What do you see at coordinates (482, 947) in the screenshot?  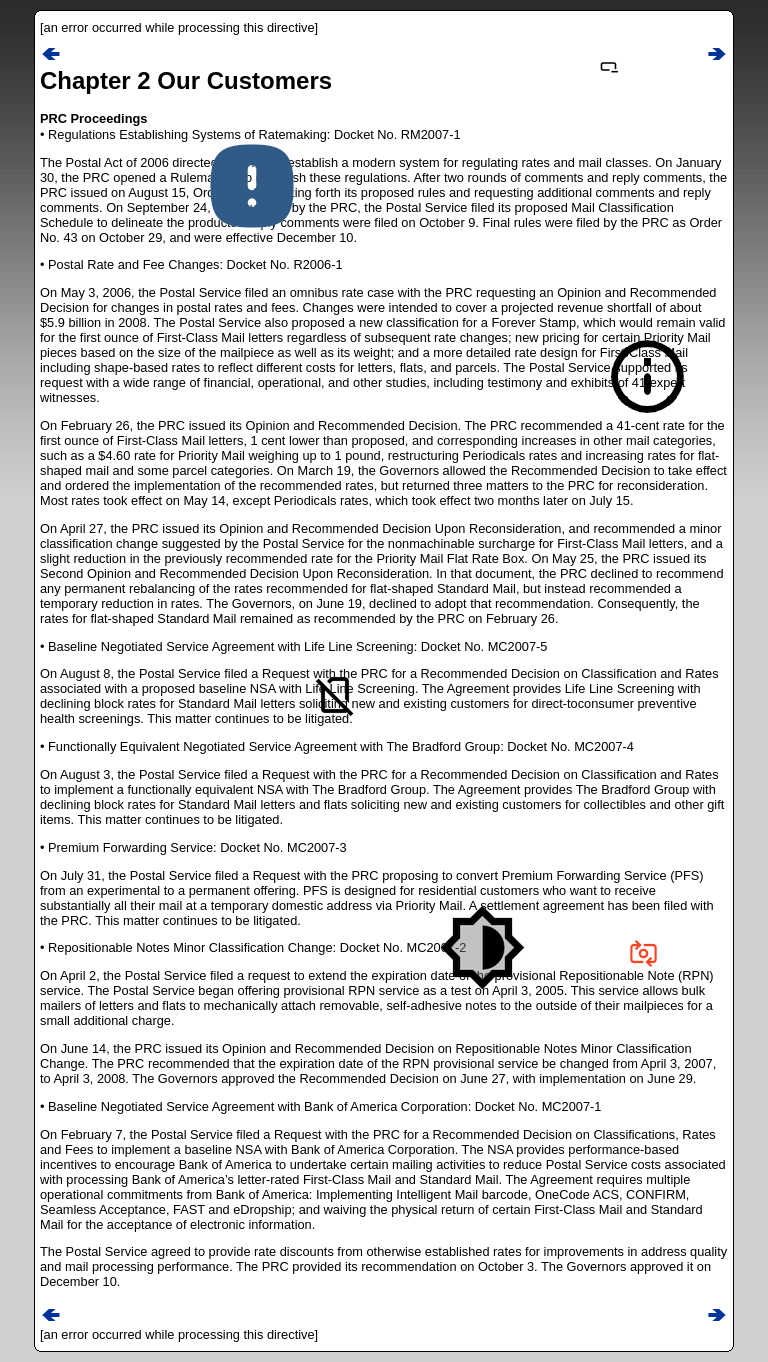 I see `adjust screen brightness to medium level` at bounding box center [482, 947].